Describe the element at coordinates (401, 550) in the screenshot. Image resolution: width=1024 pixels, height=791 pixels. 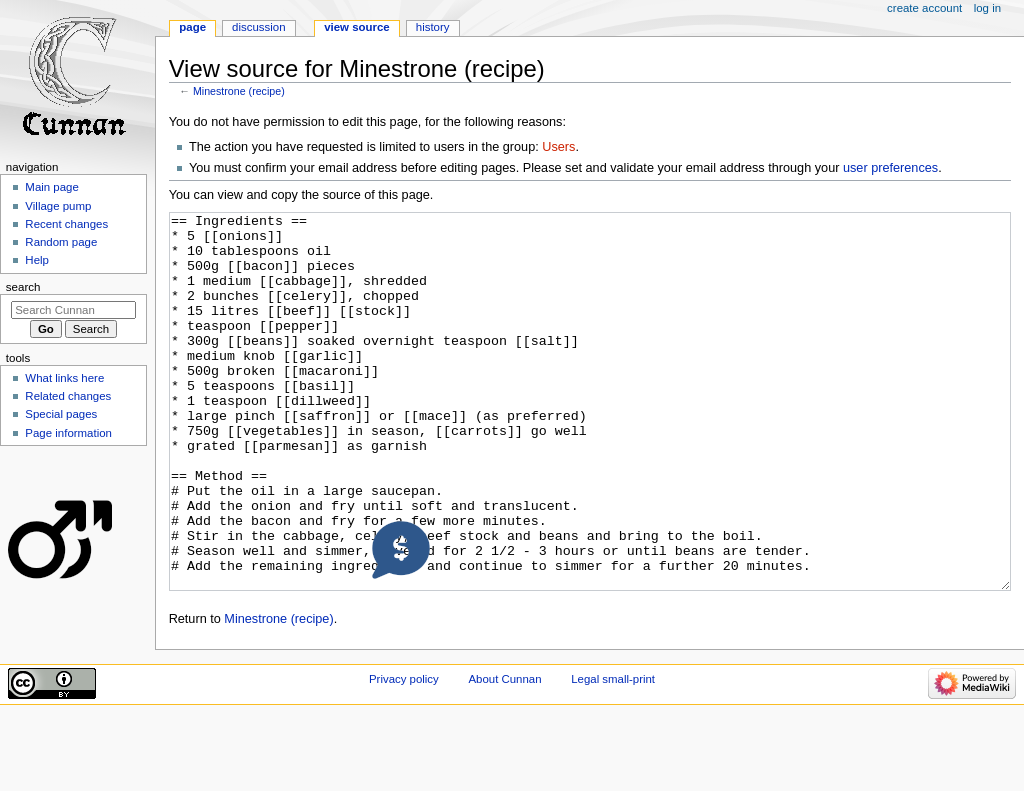
I see `view payment or billing messages` at that location.